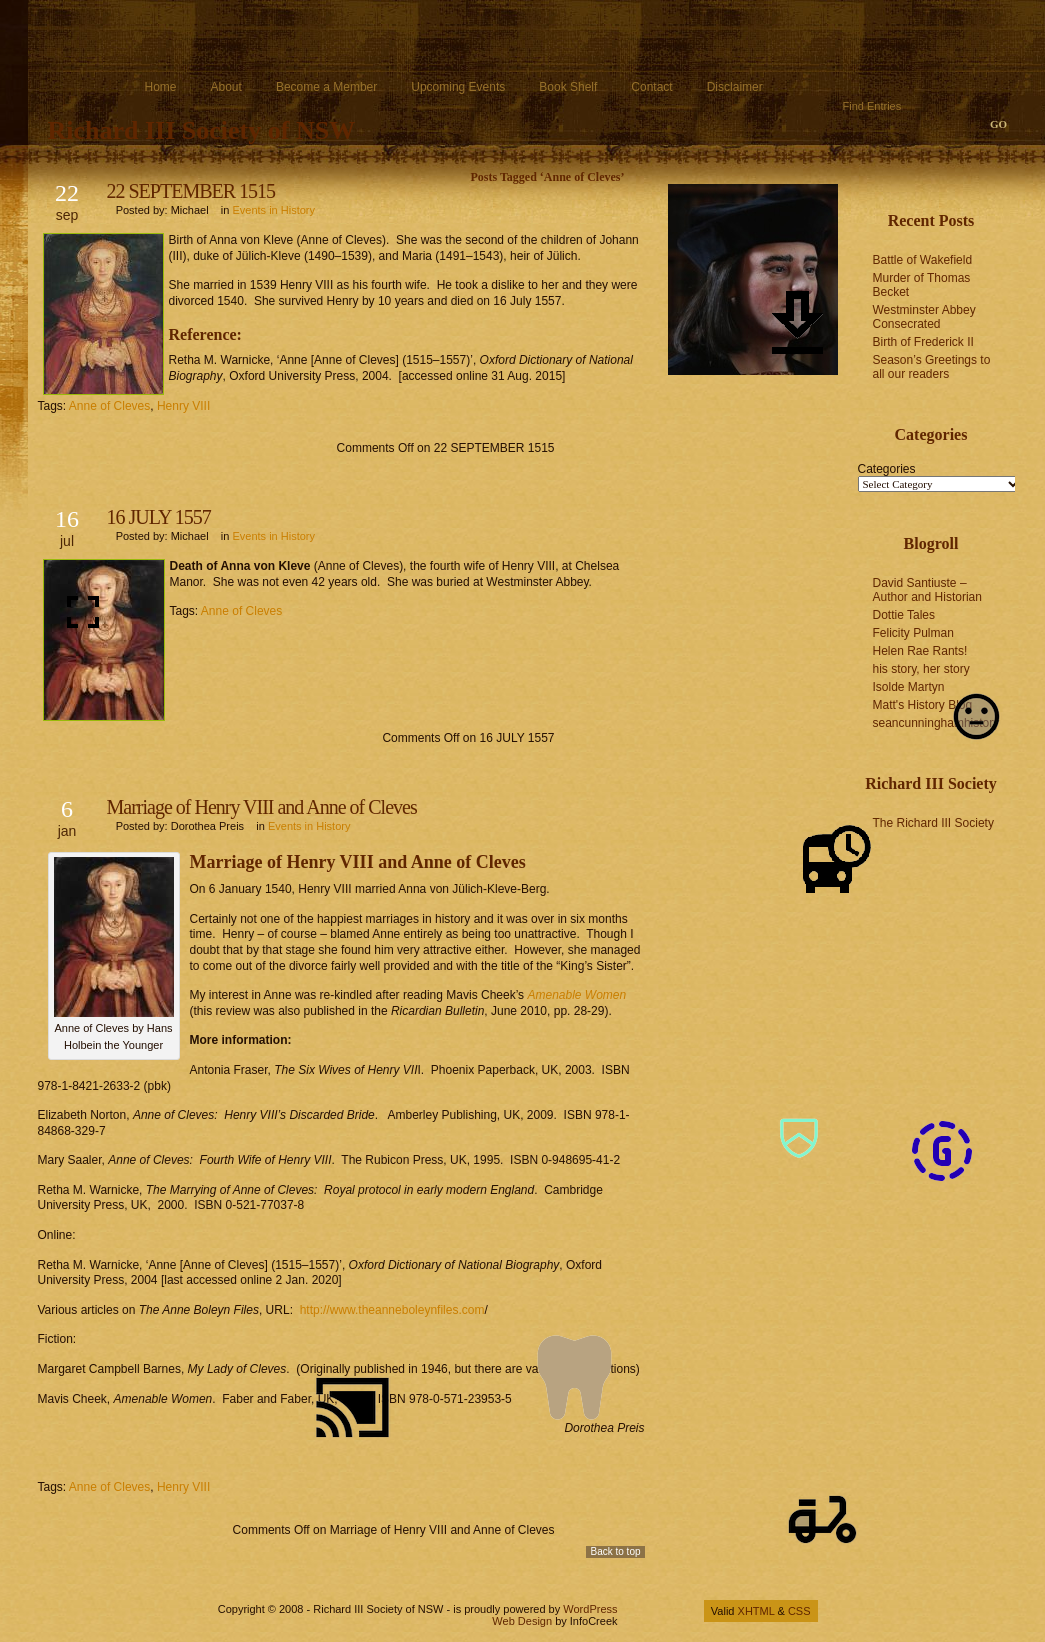 Image resolution: width=1045 pixels, height=1642 pixels. Describe the element at coordinates (976, 716) in the screenshot. I see `indicates neutral feedback or rating` at that location.